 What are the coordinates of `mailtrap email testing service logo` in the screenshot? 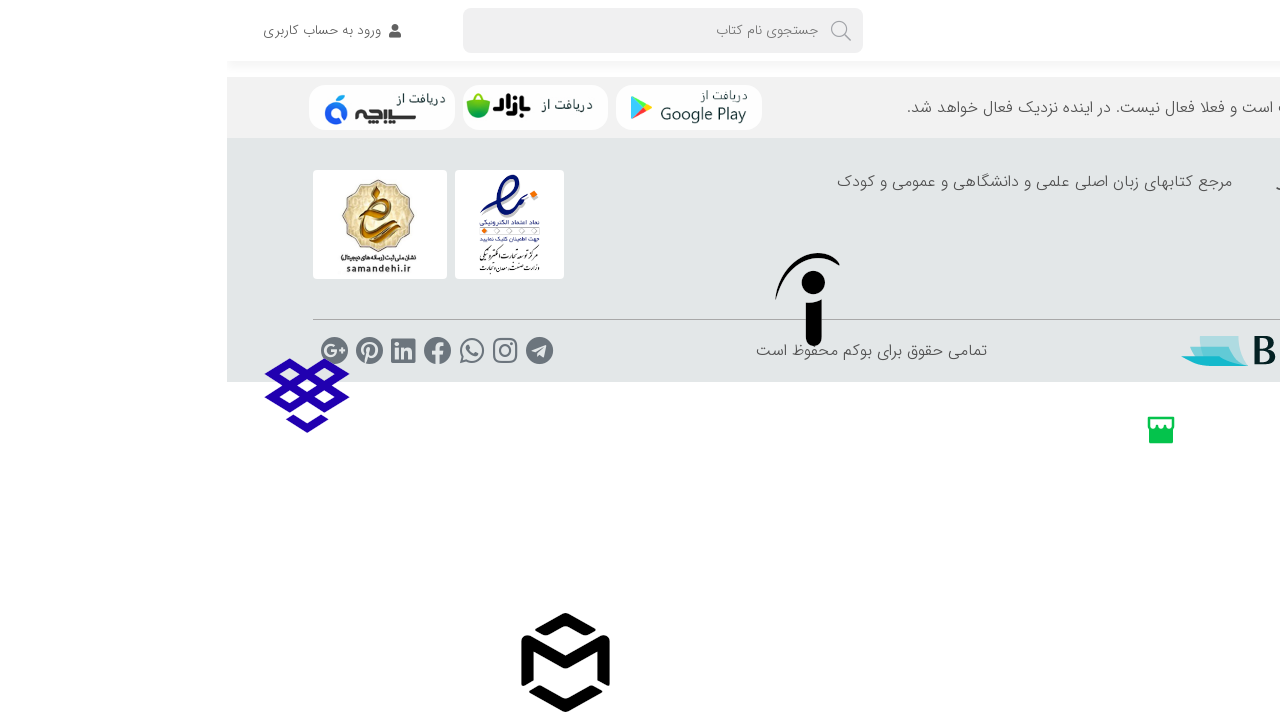 It's located at (565, 662).